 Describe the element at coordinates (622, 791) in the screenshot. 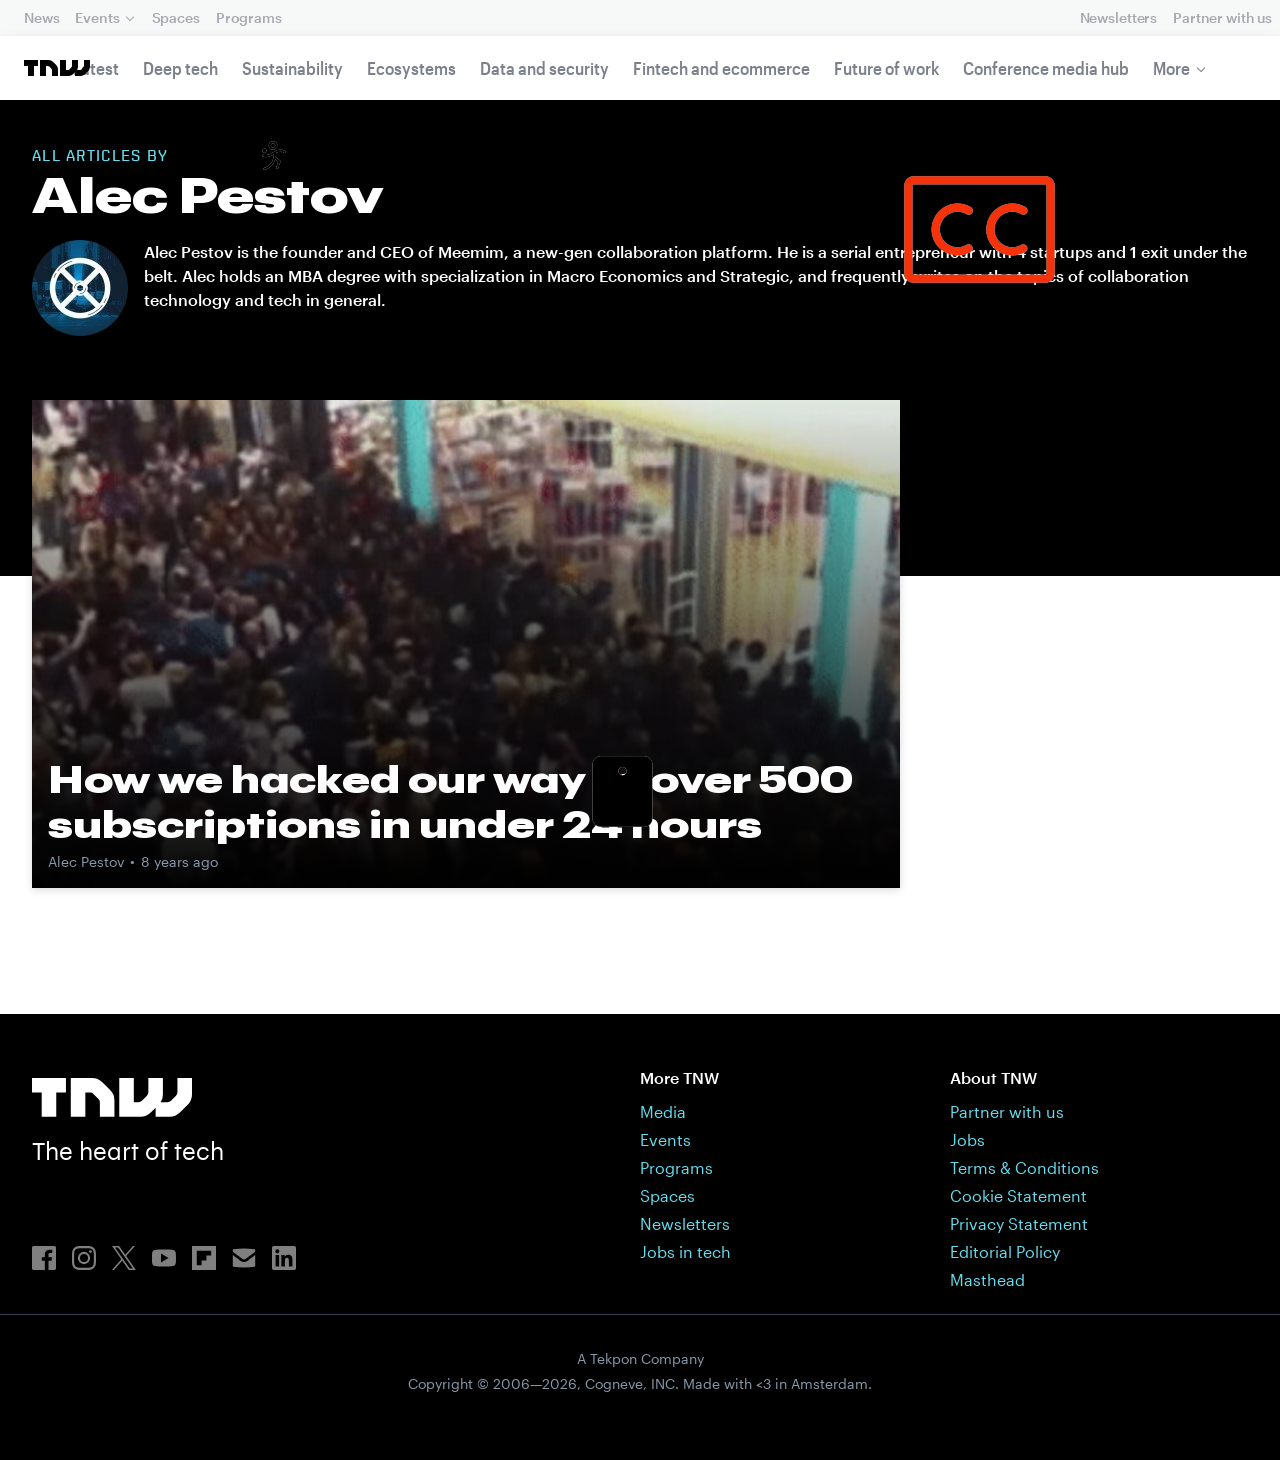

I see `access tablet camera settings` at that location.